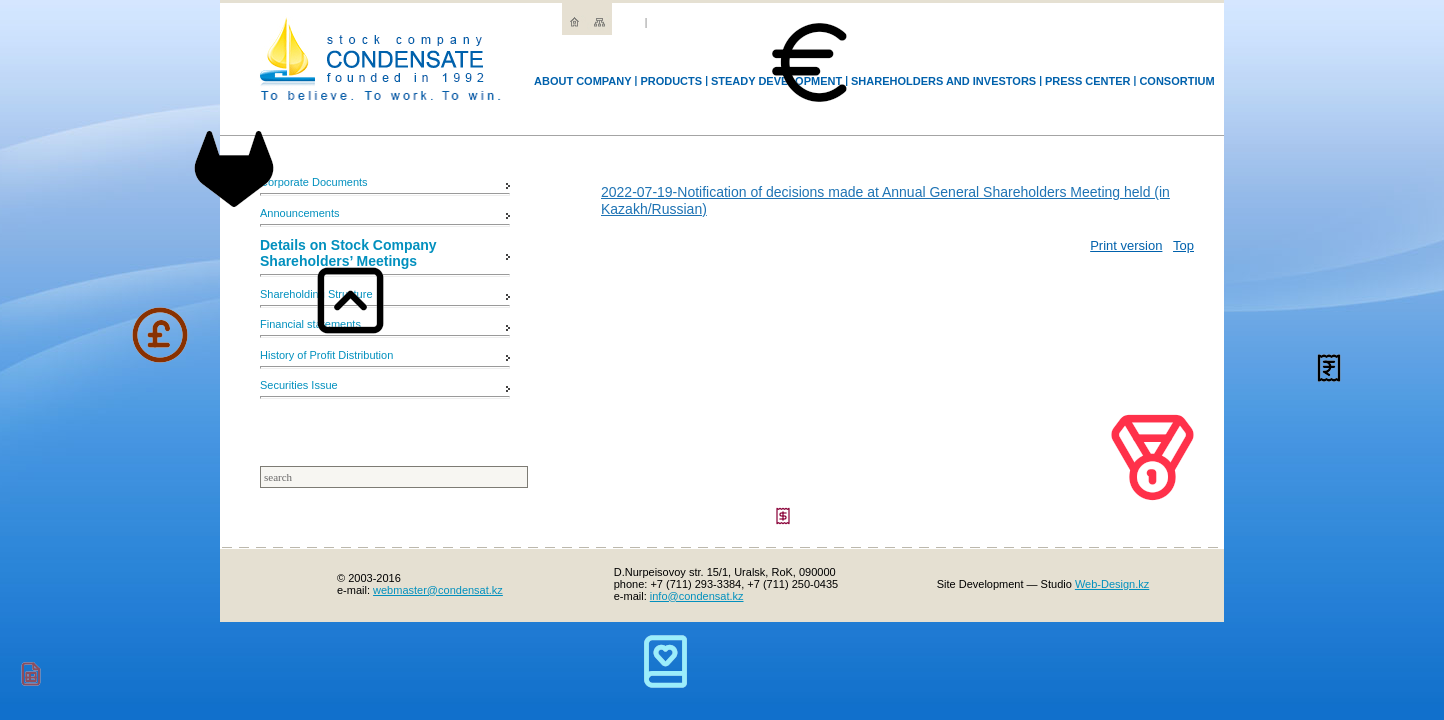  Describe the element at coordinates (1329, 368) in the screenshot. I see `view transaction receipt in indian rupees` at that location.